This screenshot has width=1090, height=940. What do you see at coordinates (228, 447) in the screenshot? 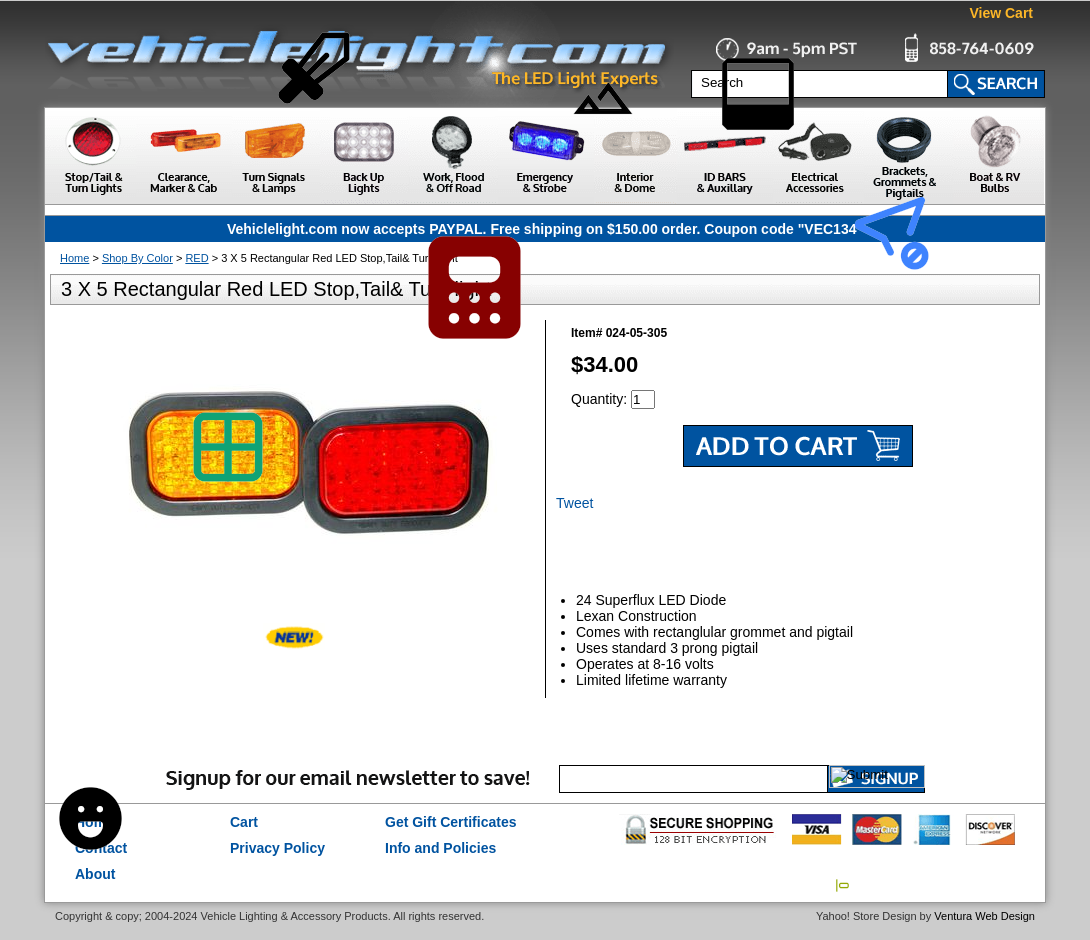
I see `apply borders to all cells in a table or grid` at bounding box center [228, 447].